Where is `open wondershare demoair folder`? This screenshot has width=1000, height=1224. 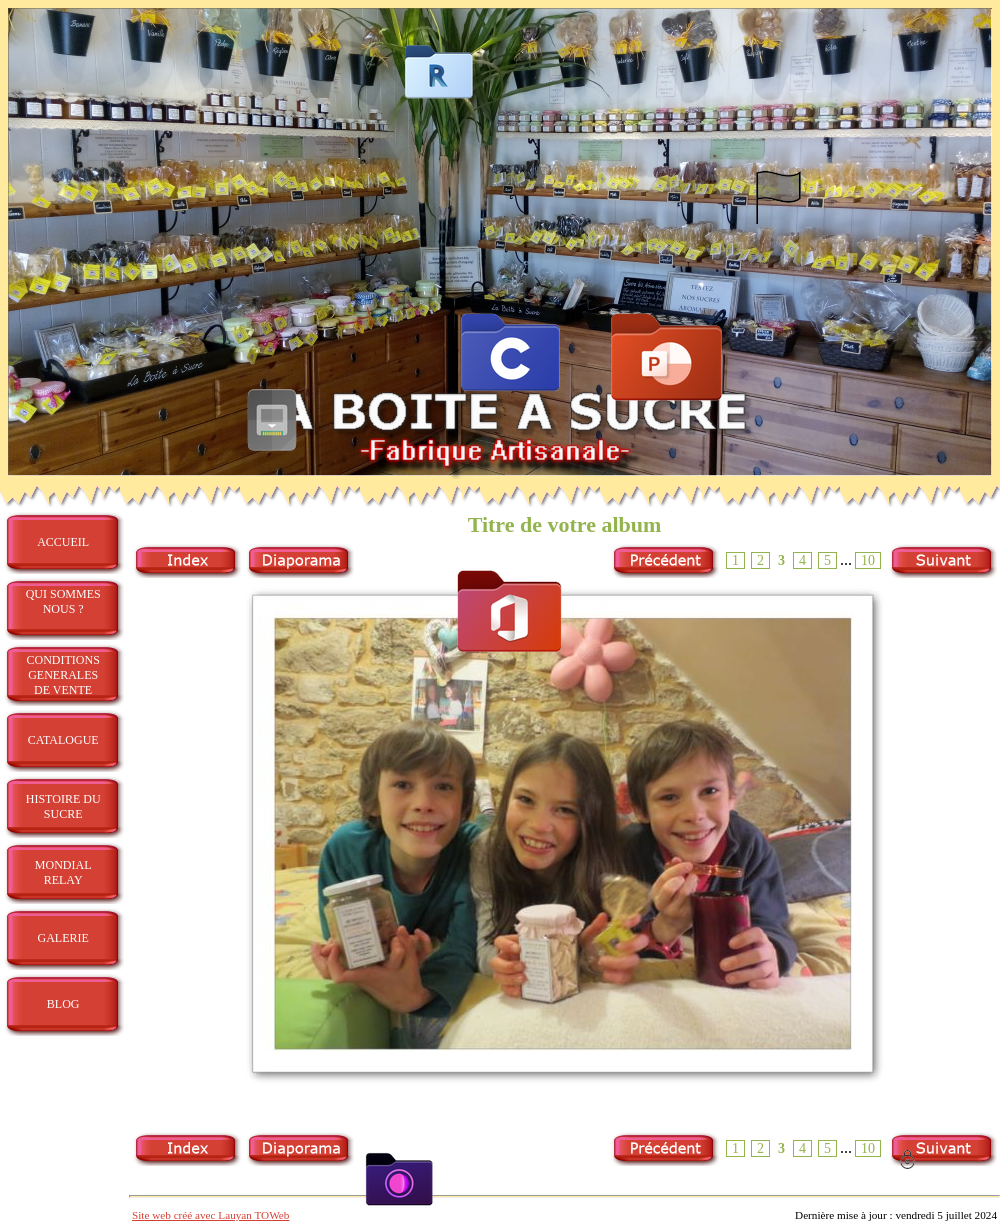
open wondershare demoair folder is located at coordinates (399, 1181).